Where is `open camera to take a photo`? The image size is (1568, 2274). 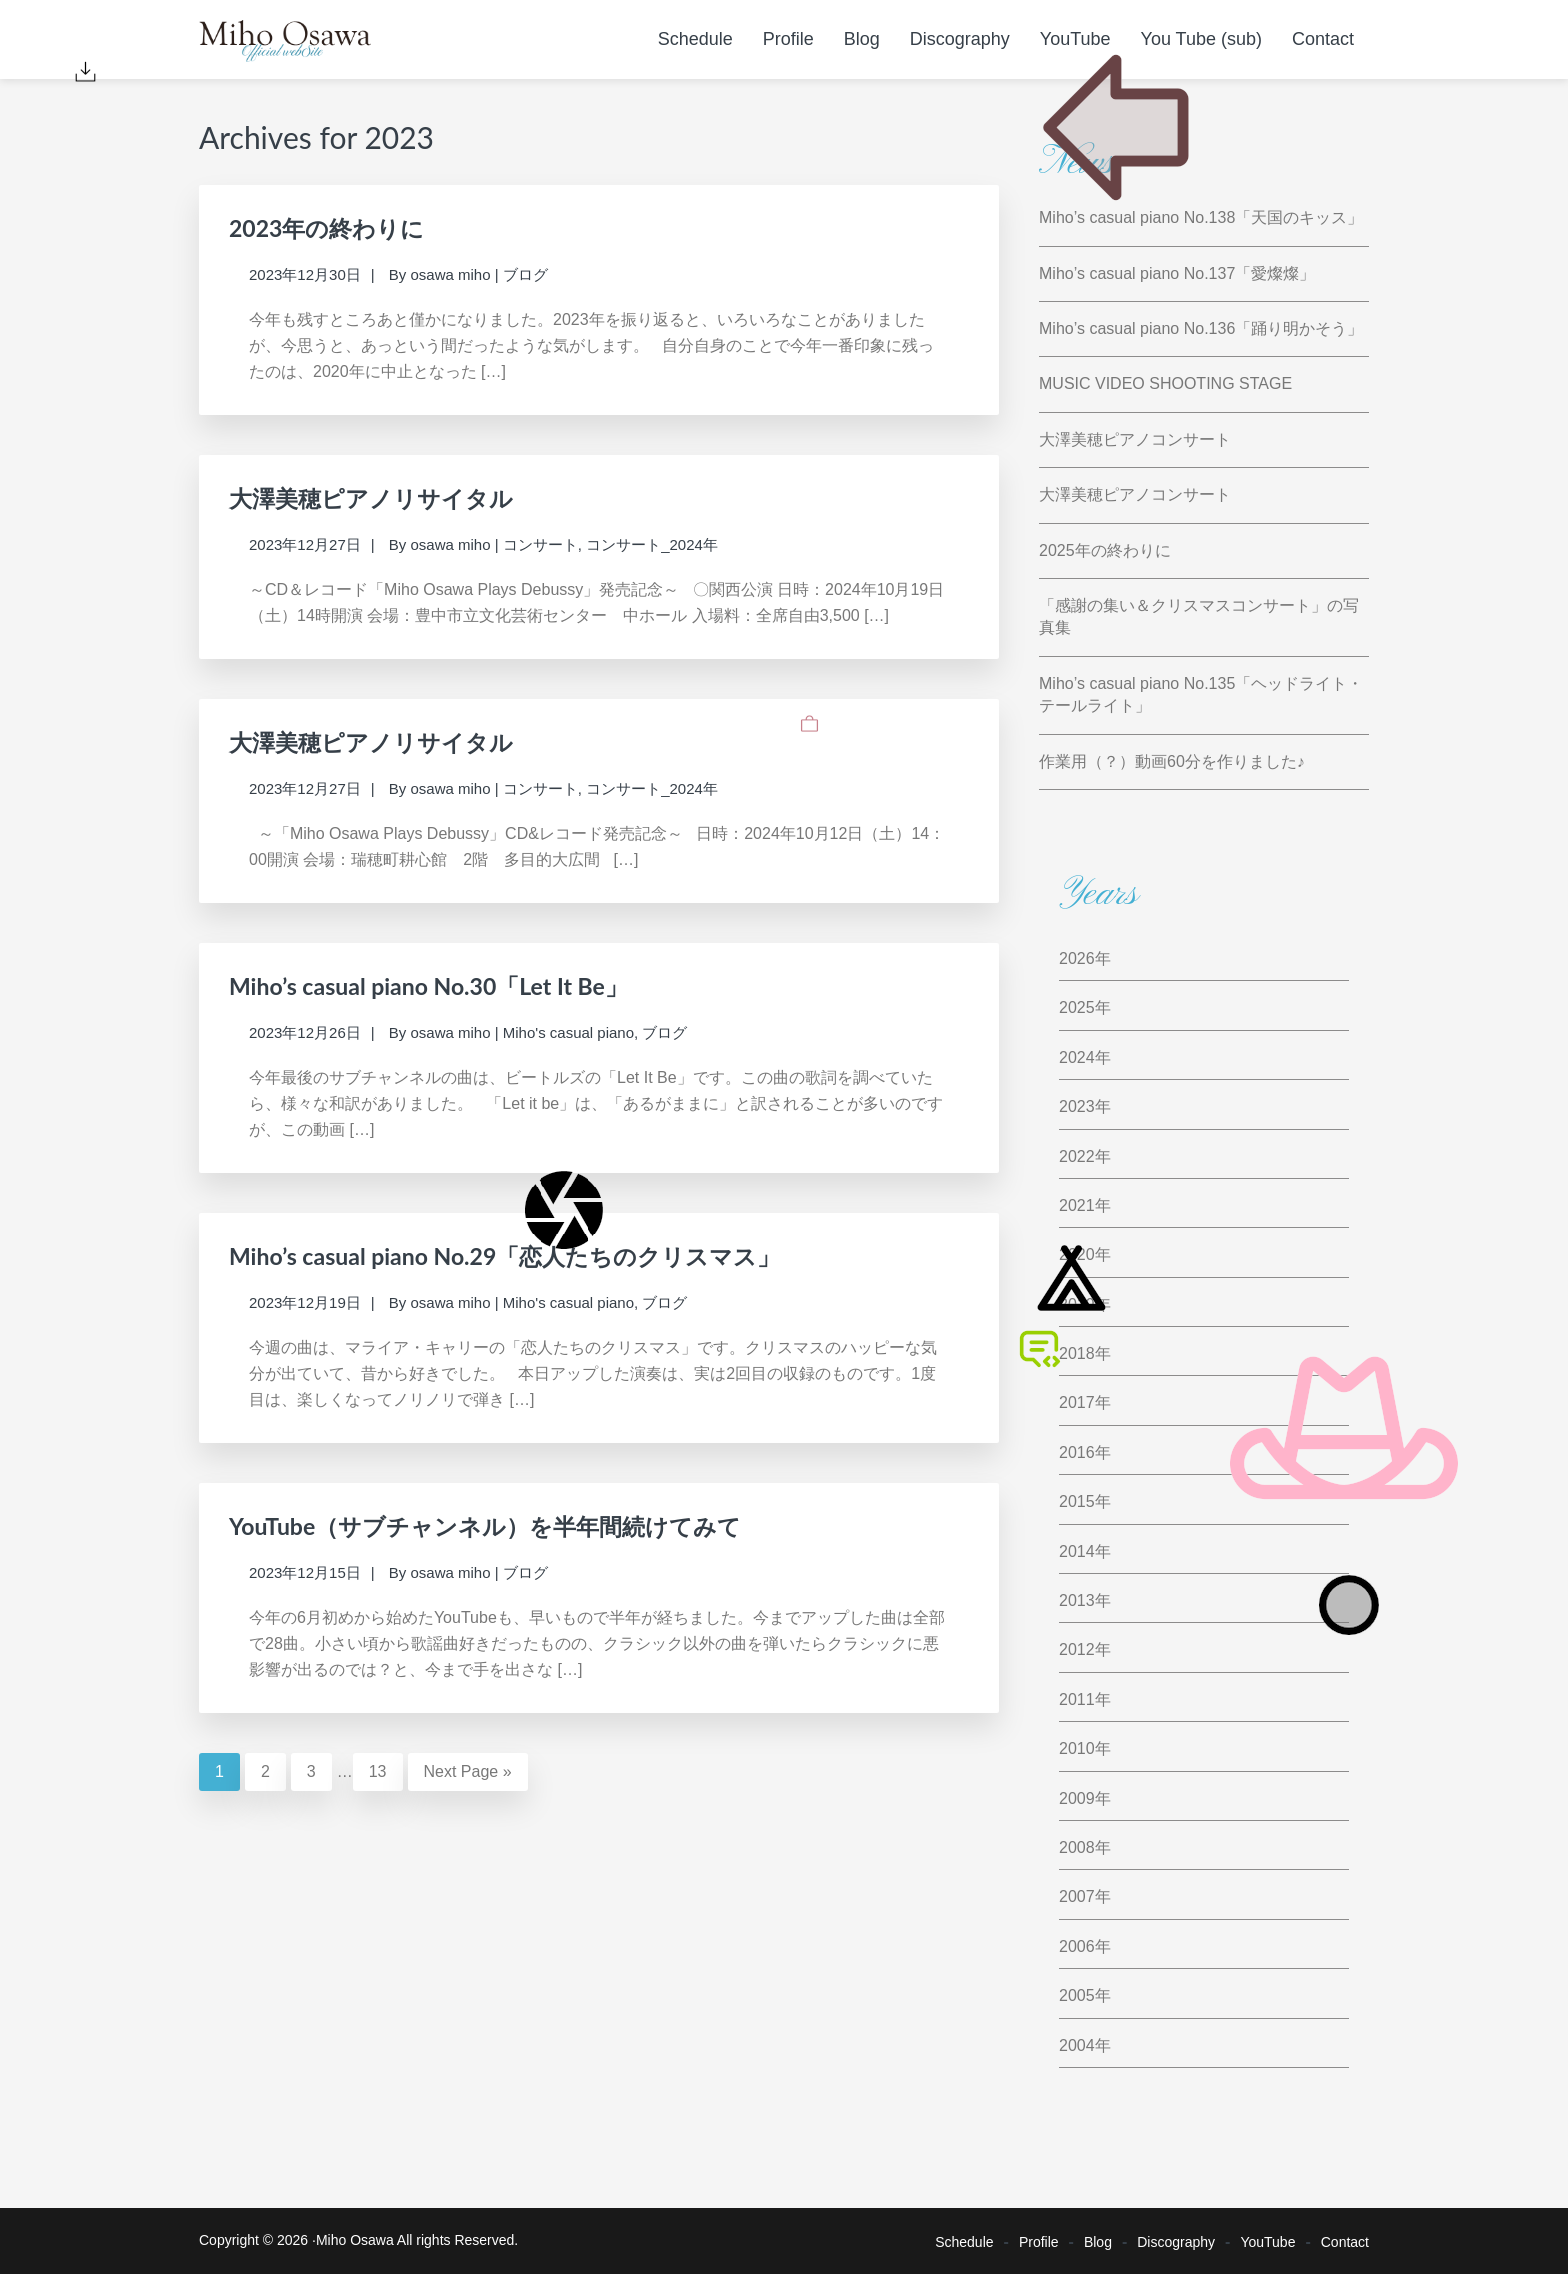
open camera to take a photo is located at coordinates (564, 1210).